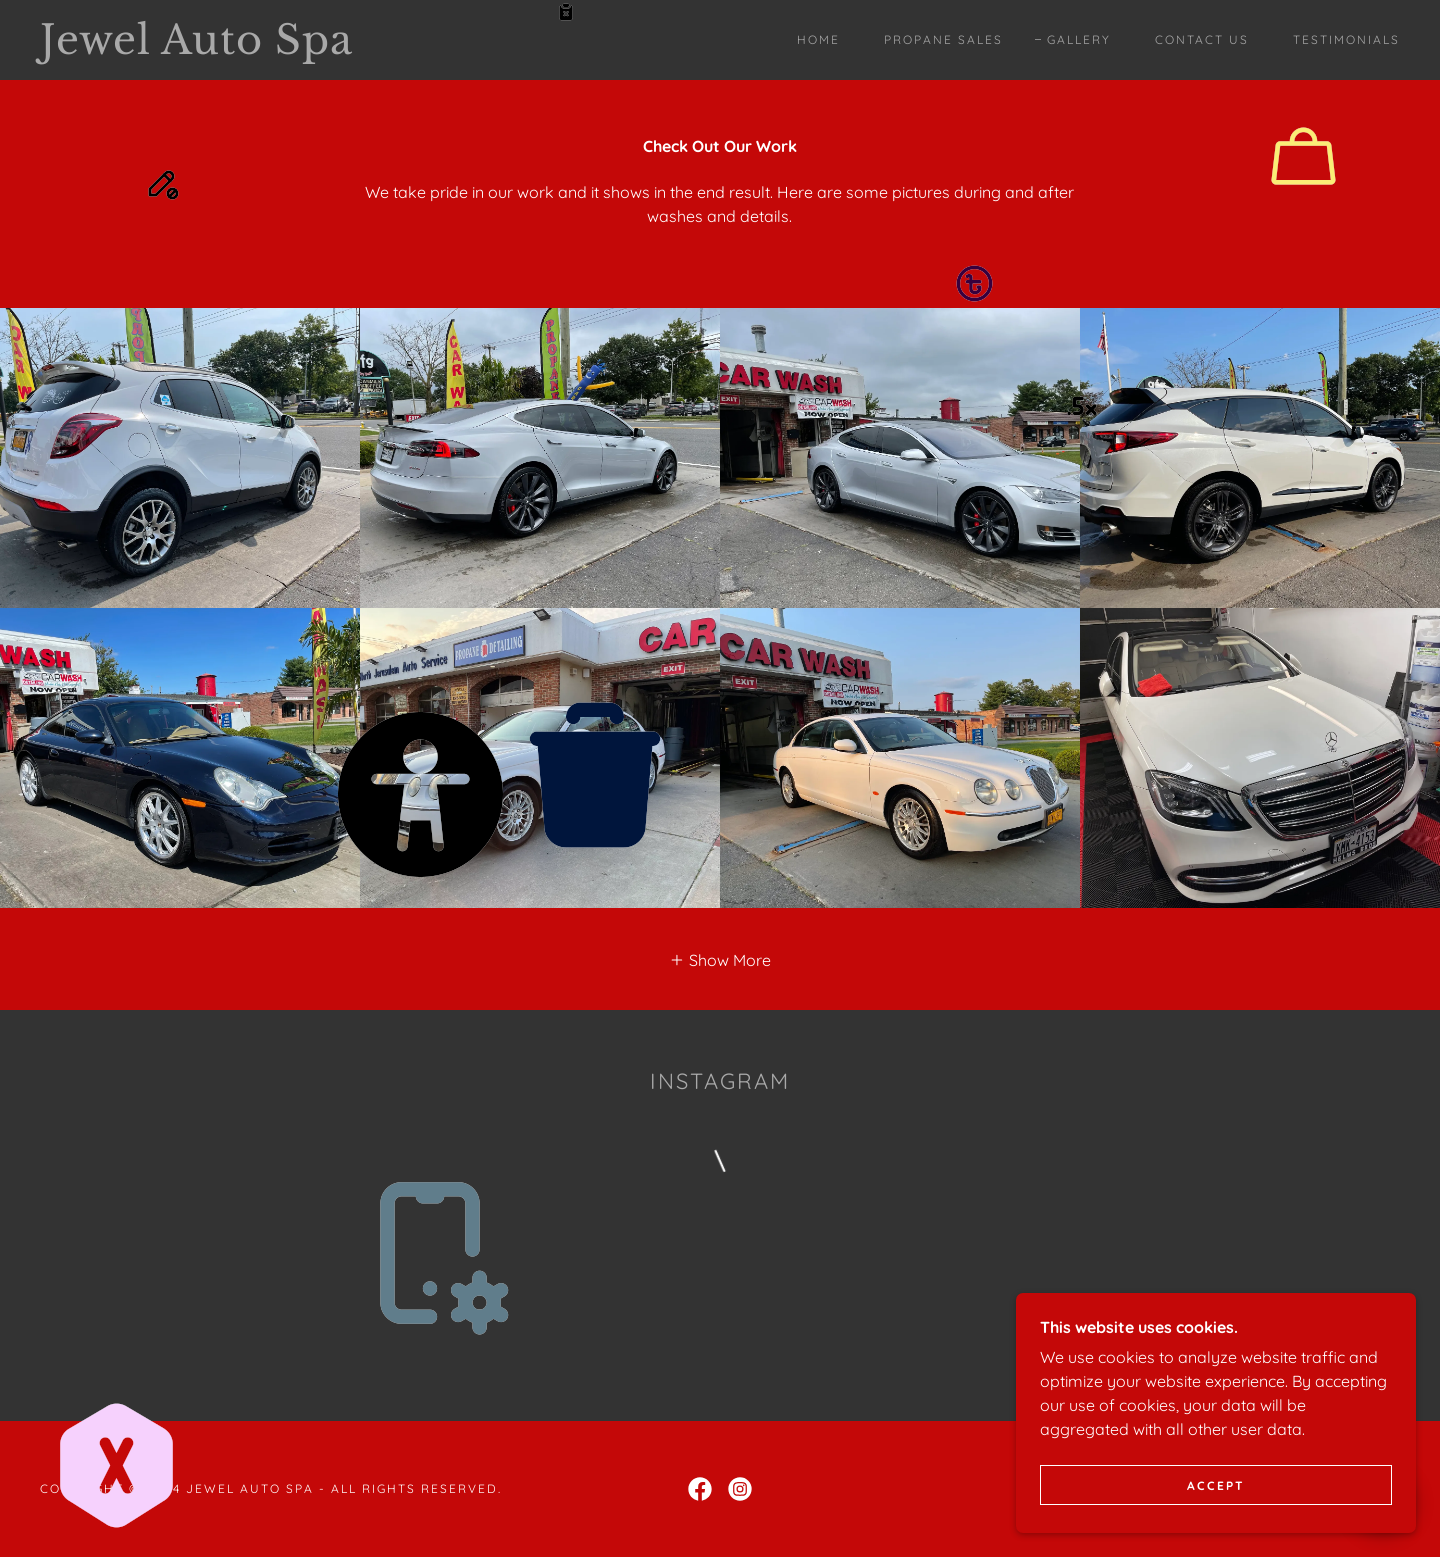 This screenshot has width=1440, height=1557. Describe the element at coordinates (1082, 406) in the screenshot. I see `set playback speed to 0.5x` at that location.